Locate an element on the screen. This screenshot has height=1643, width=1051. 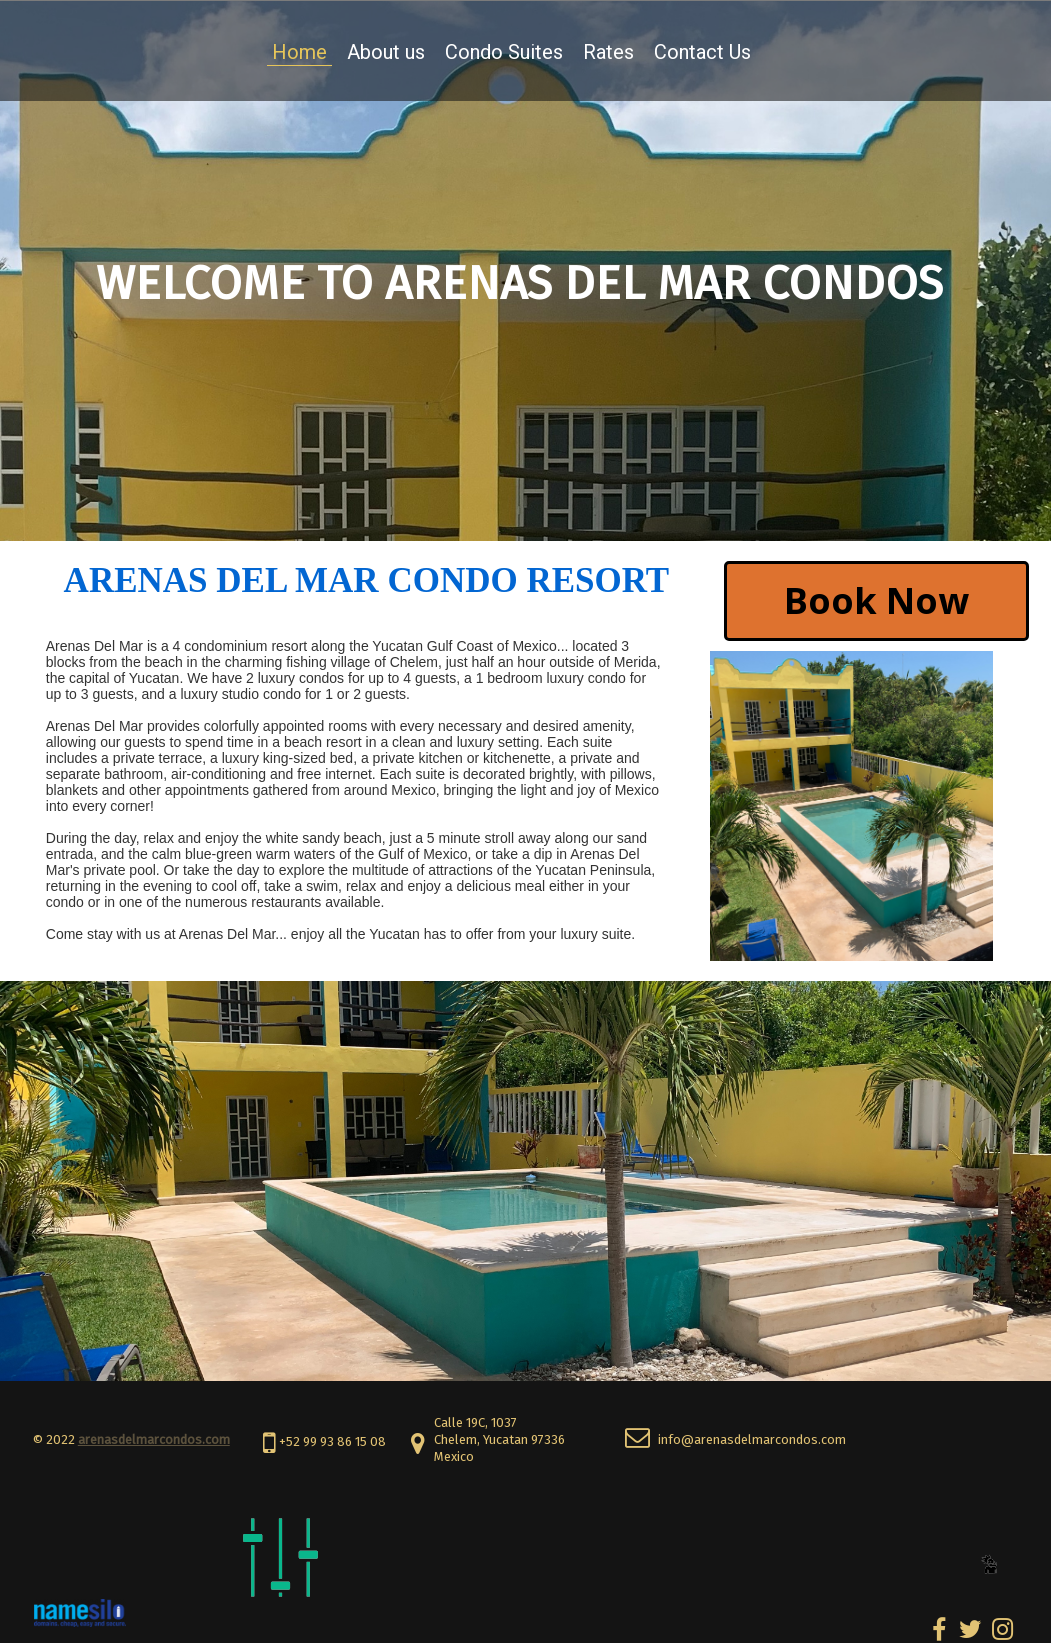
indicates distraction or loss of focus is located at coordinates (989, 1564).